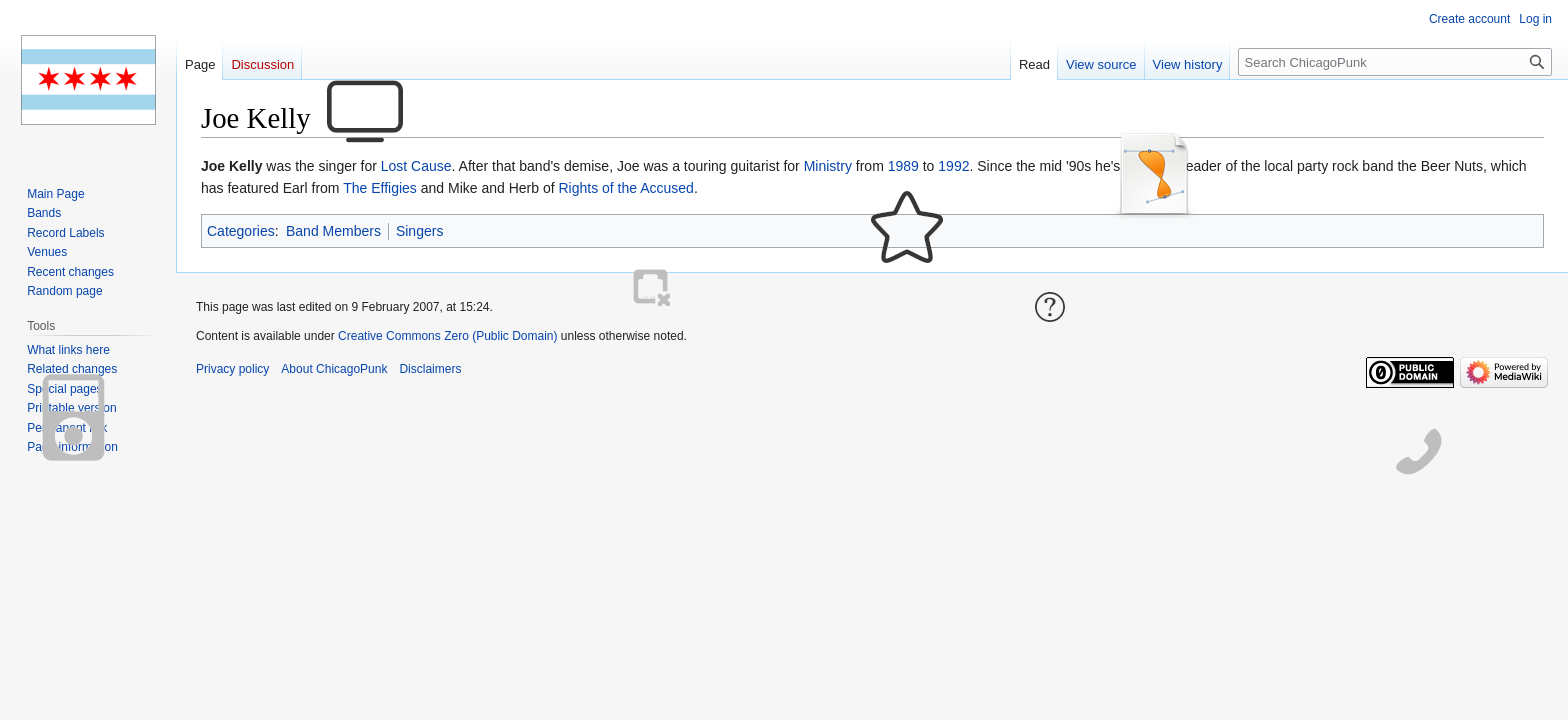 The width and height of the screenshot is (1568, 720). What do you see at coordinates (73, 417) in the screenshot?
I see `access media player device` at bounding box center [73, 417].